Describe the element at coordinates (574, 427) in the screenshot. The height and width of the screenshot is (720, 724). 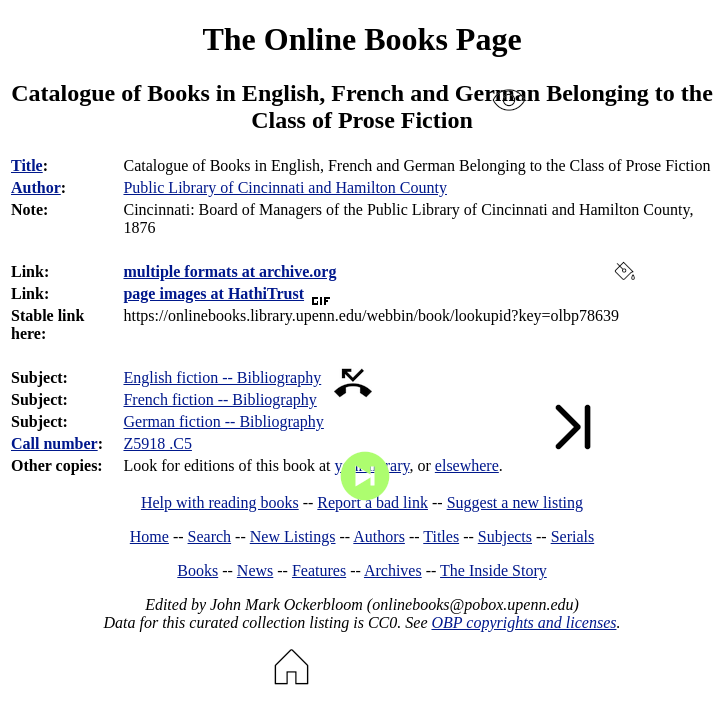
I see `skip to the end of content` at that location.